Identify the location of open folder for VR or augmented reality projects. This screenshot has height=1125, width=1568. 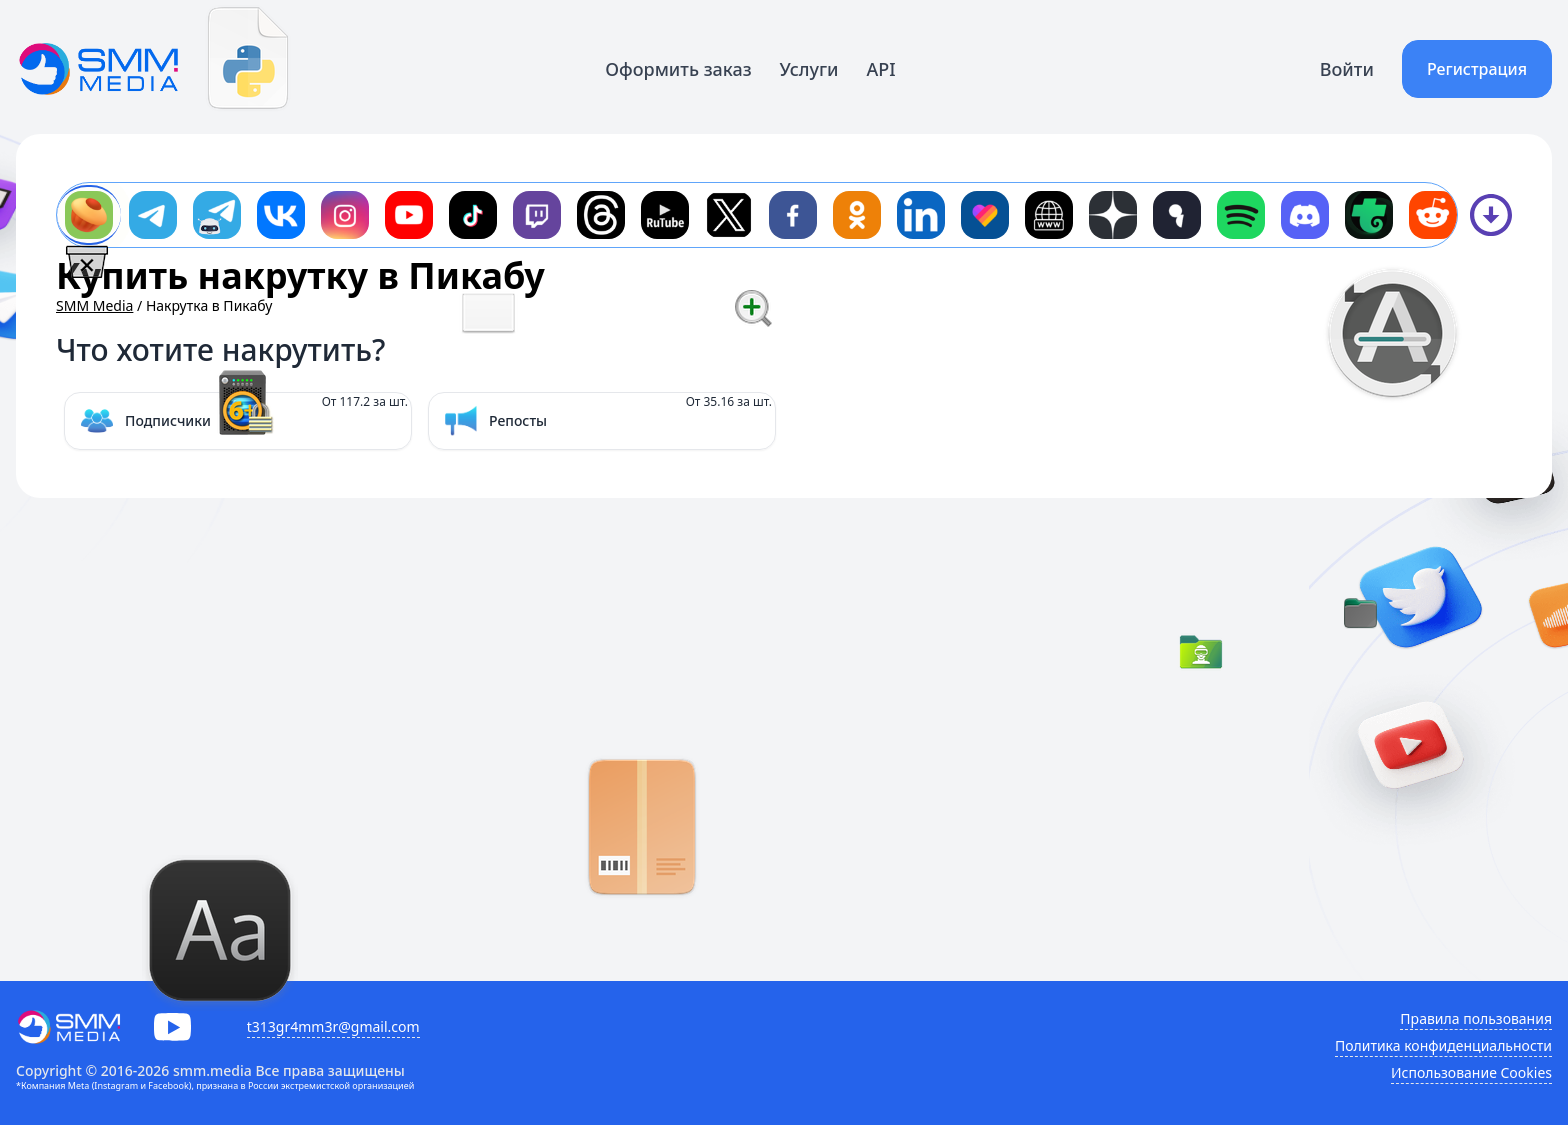
(1201, 653).